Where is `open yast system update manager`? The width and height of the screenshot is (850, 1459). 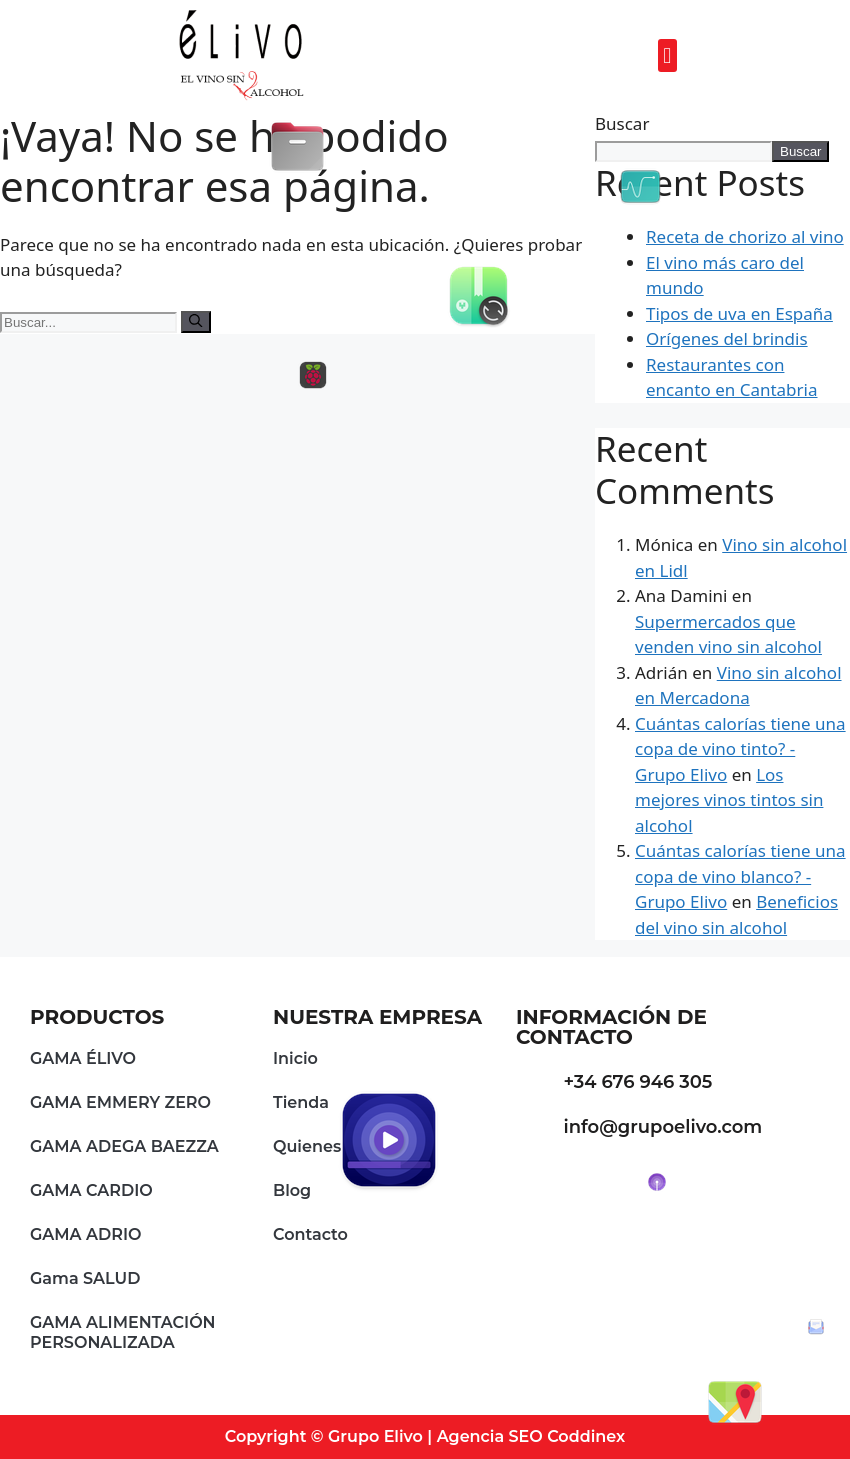 open yast system update manager is located at coordinates (478, 295).